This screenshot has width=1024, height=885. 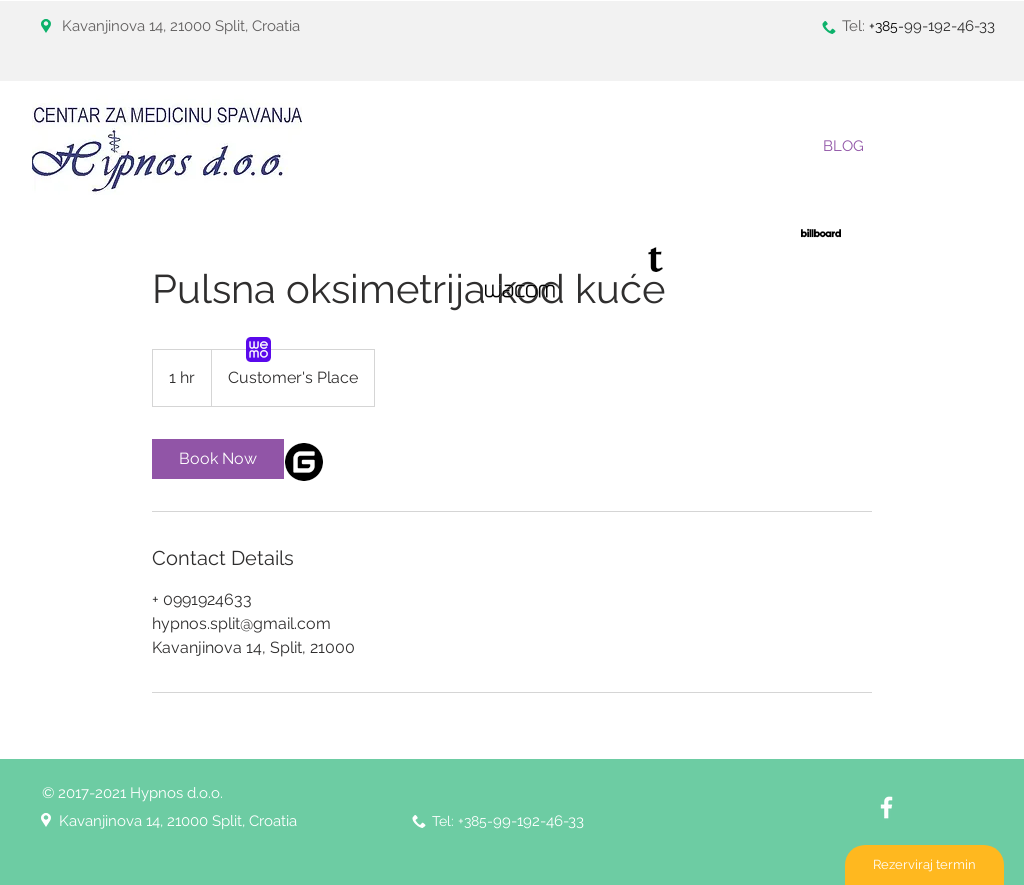 What do you see at coordinates (655, 259) in the screenshot?
I see `open typst document editor` at bounding box center [655, 259].